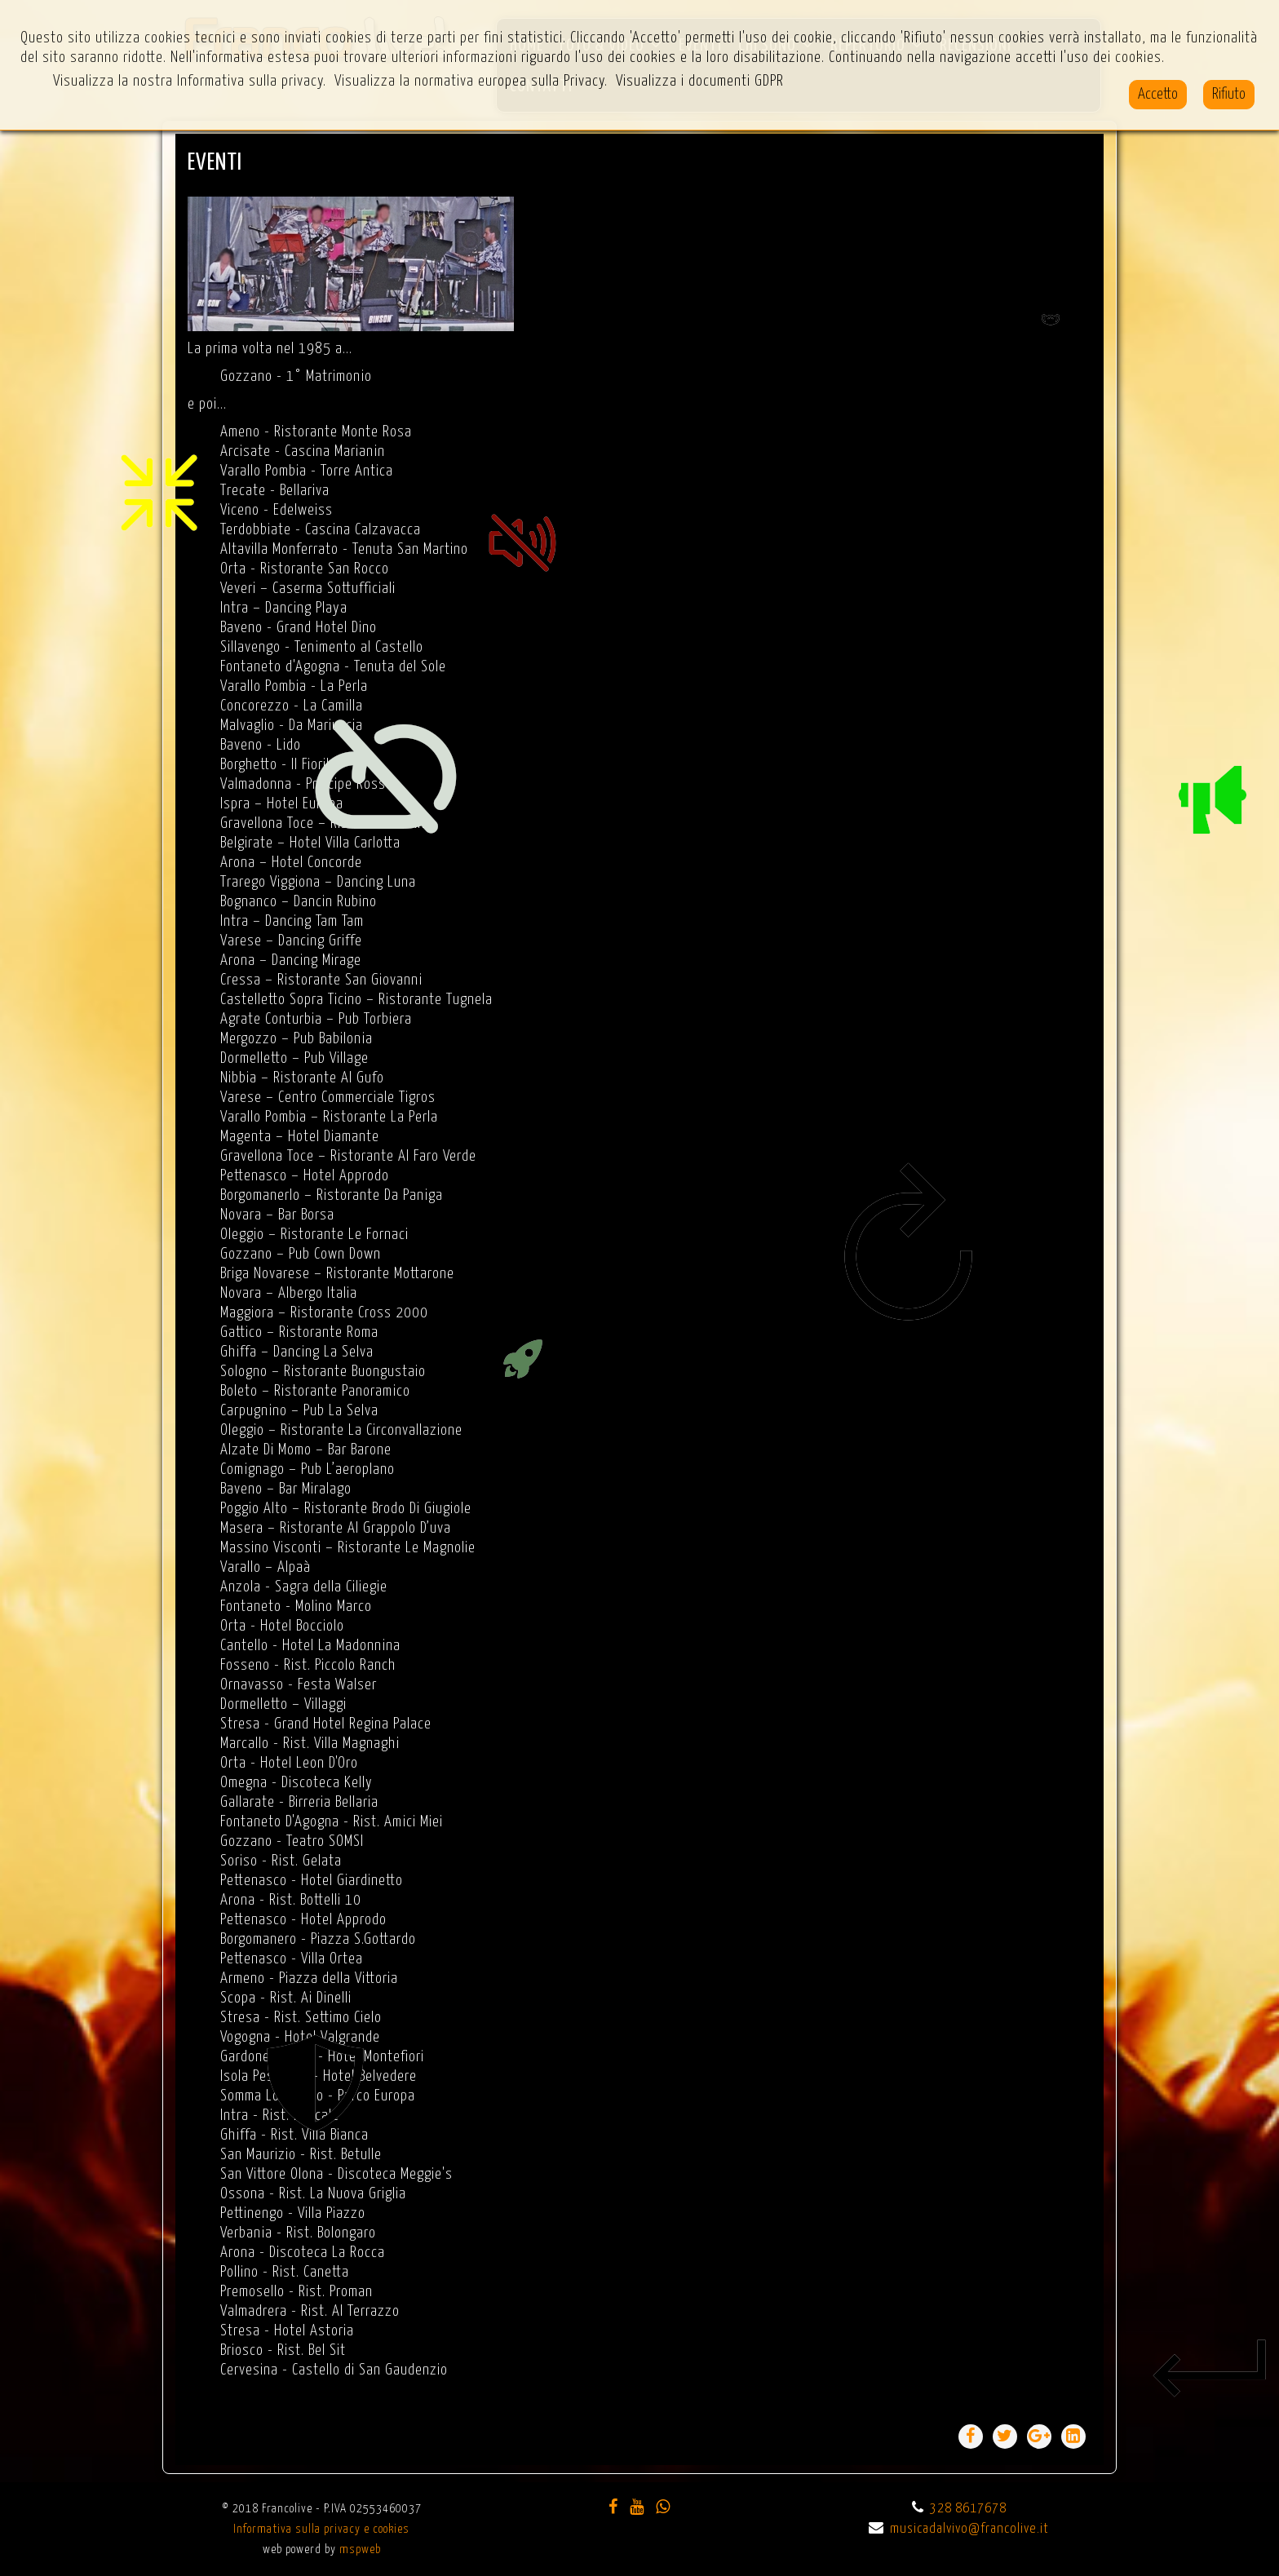  Describe the element at coordinates (315, 2082) in the screenshot. I see `partial security or protection enabled` at that location.